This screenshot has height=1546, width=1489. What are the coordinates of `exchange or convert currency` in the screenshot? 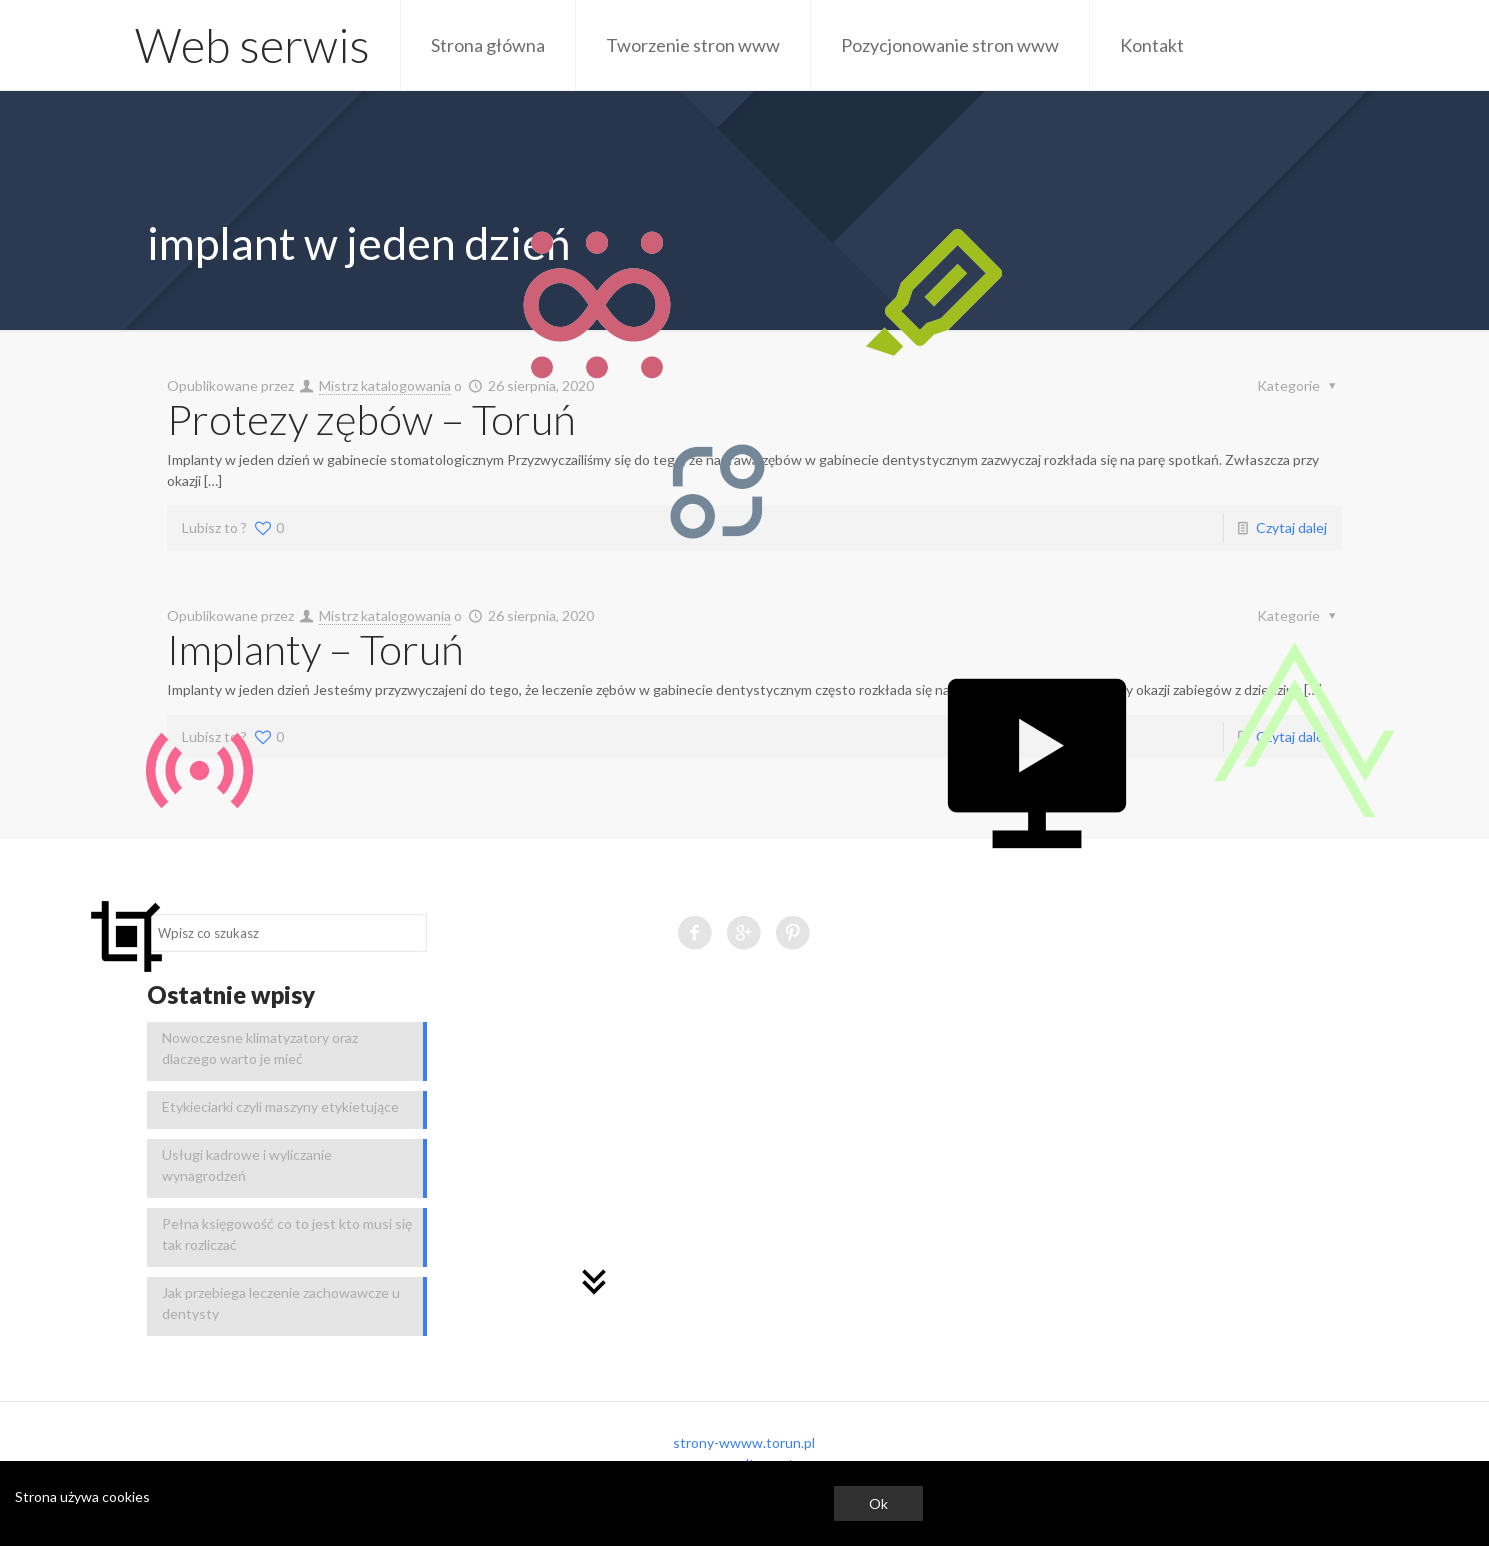 It's located at (717, 491).